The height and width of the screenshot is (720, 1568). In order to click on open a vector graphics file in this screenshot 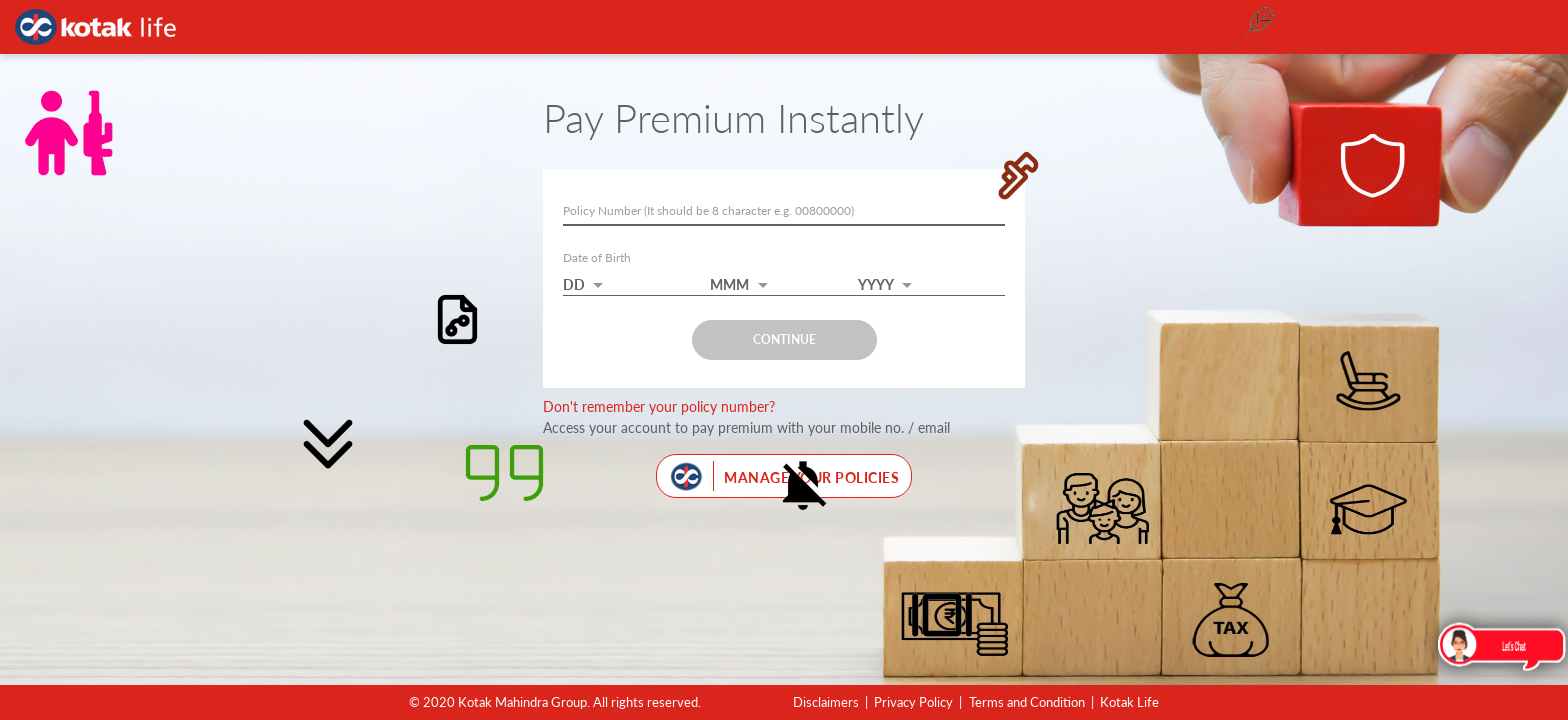, I will do `click(457, 319)`.